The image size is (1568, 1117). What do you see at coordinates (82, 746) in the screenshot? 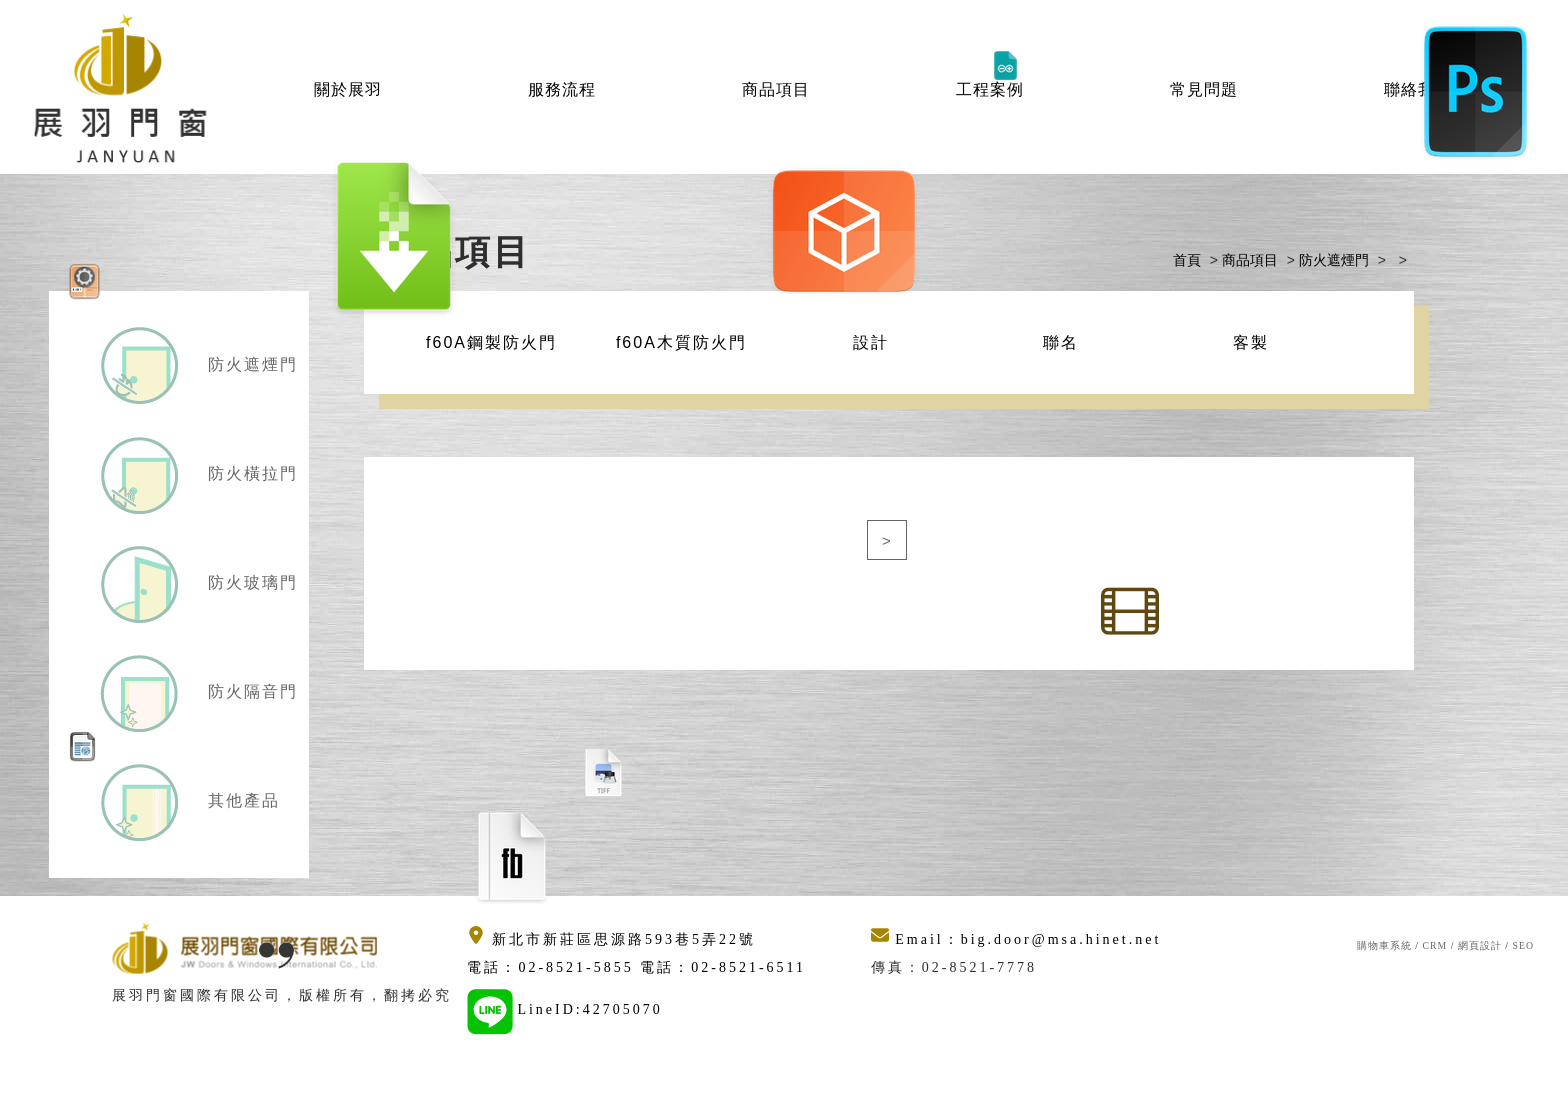
I see `libreoffice web template file type` at bounding box center [82, 746].